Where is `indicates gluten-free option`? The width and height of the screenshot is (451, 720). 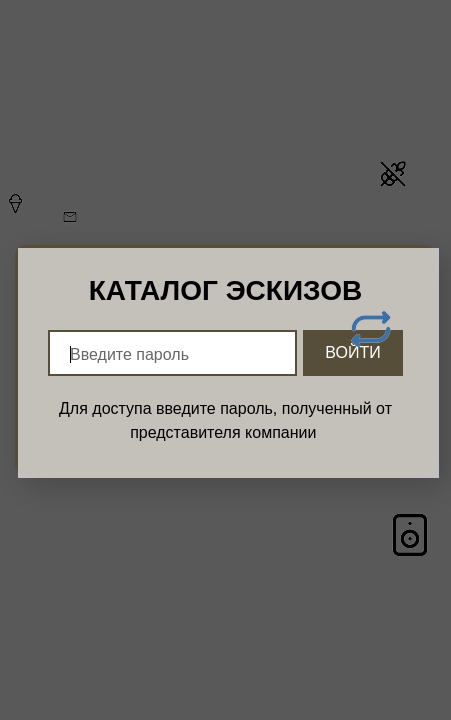
indicates gluten-free option is located at coordinates (393, 174).